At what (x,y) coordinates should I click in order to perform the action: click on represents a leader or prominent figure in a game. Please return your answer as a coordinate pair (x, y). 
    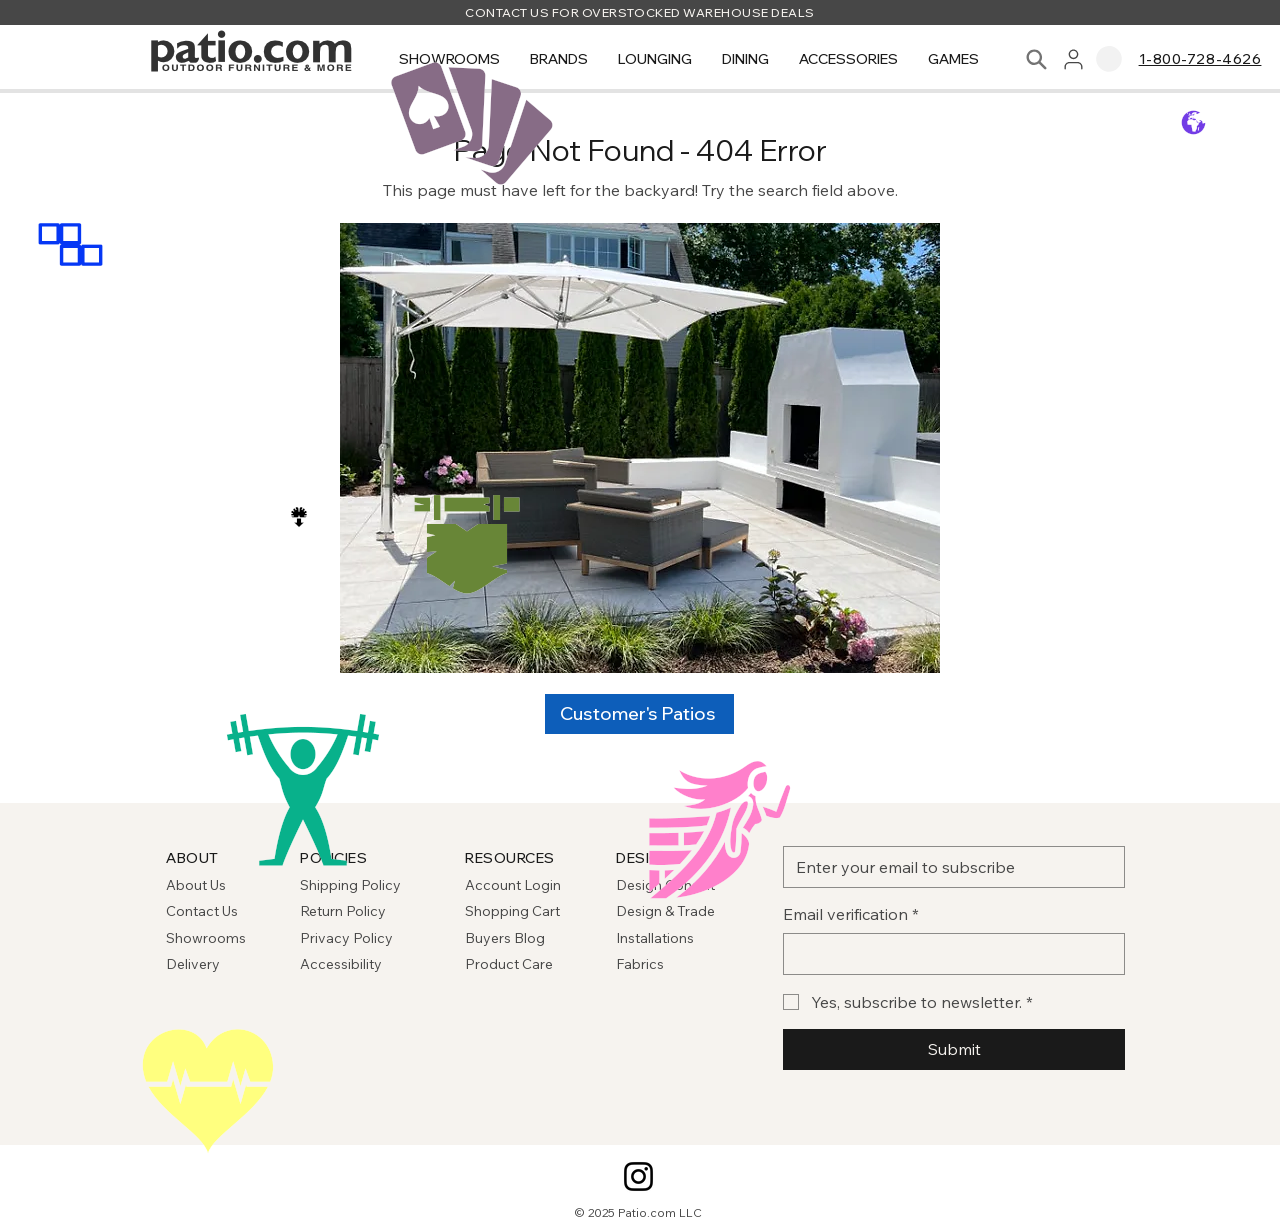
    Looking at the image, I should click on (719, 827).